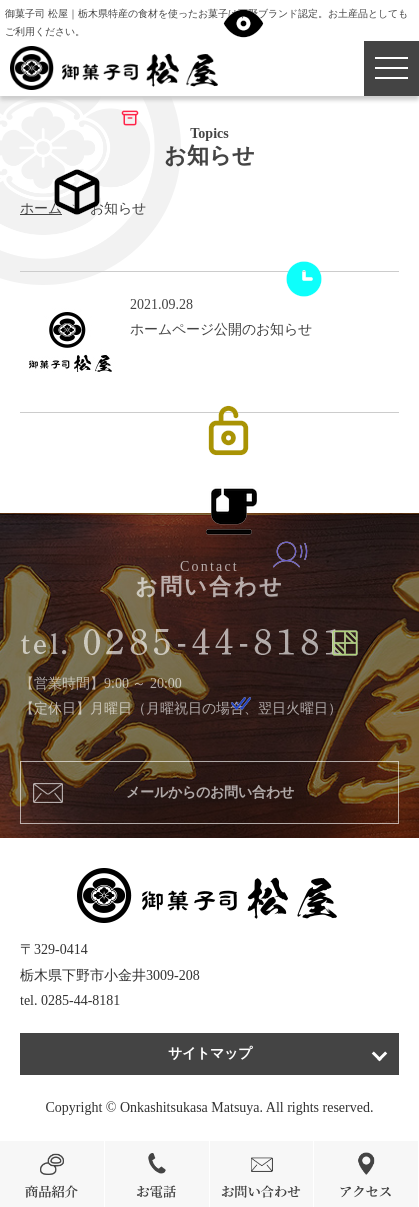  What do you see at coordinates (240, 703) in the screenshot?
I see `indicates message has been read` at bounding box center [240, 703].